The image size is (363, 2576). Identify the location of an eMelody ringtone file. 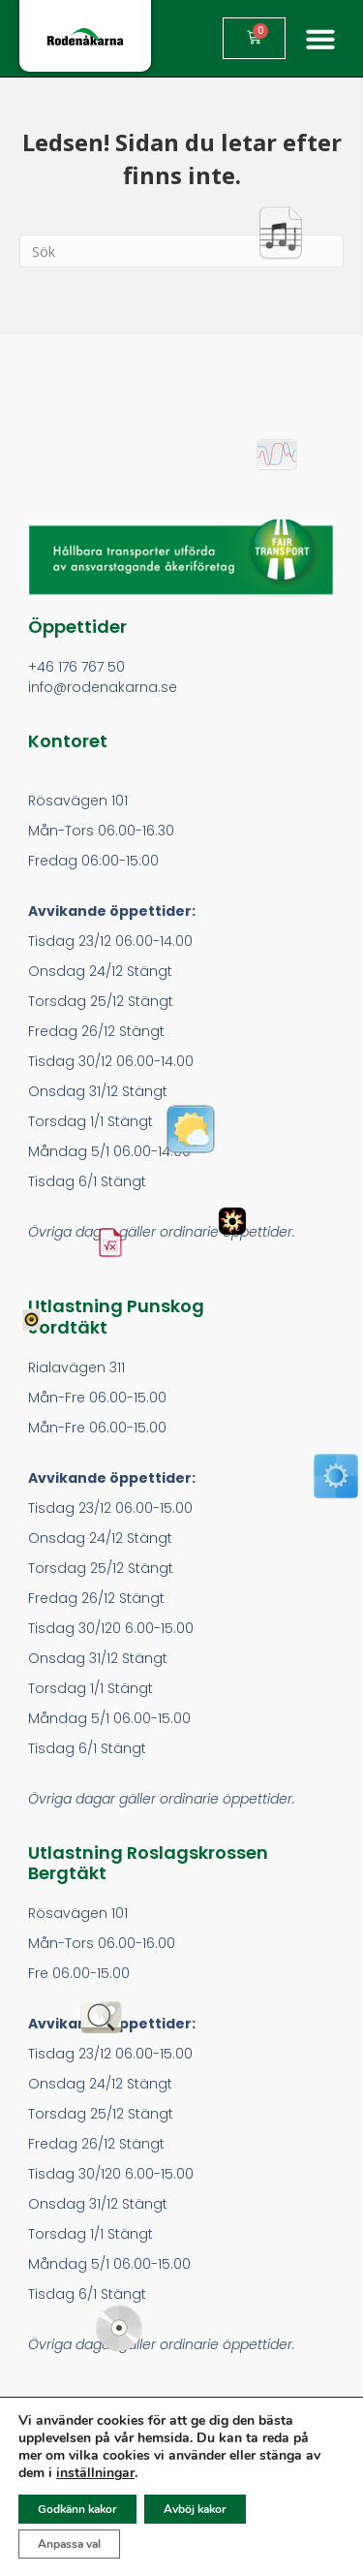
(281, 233).